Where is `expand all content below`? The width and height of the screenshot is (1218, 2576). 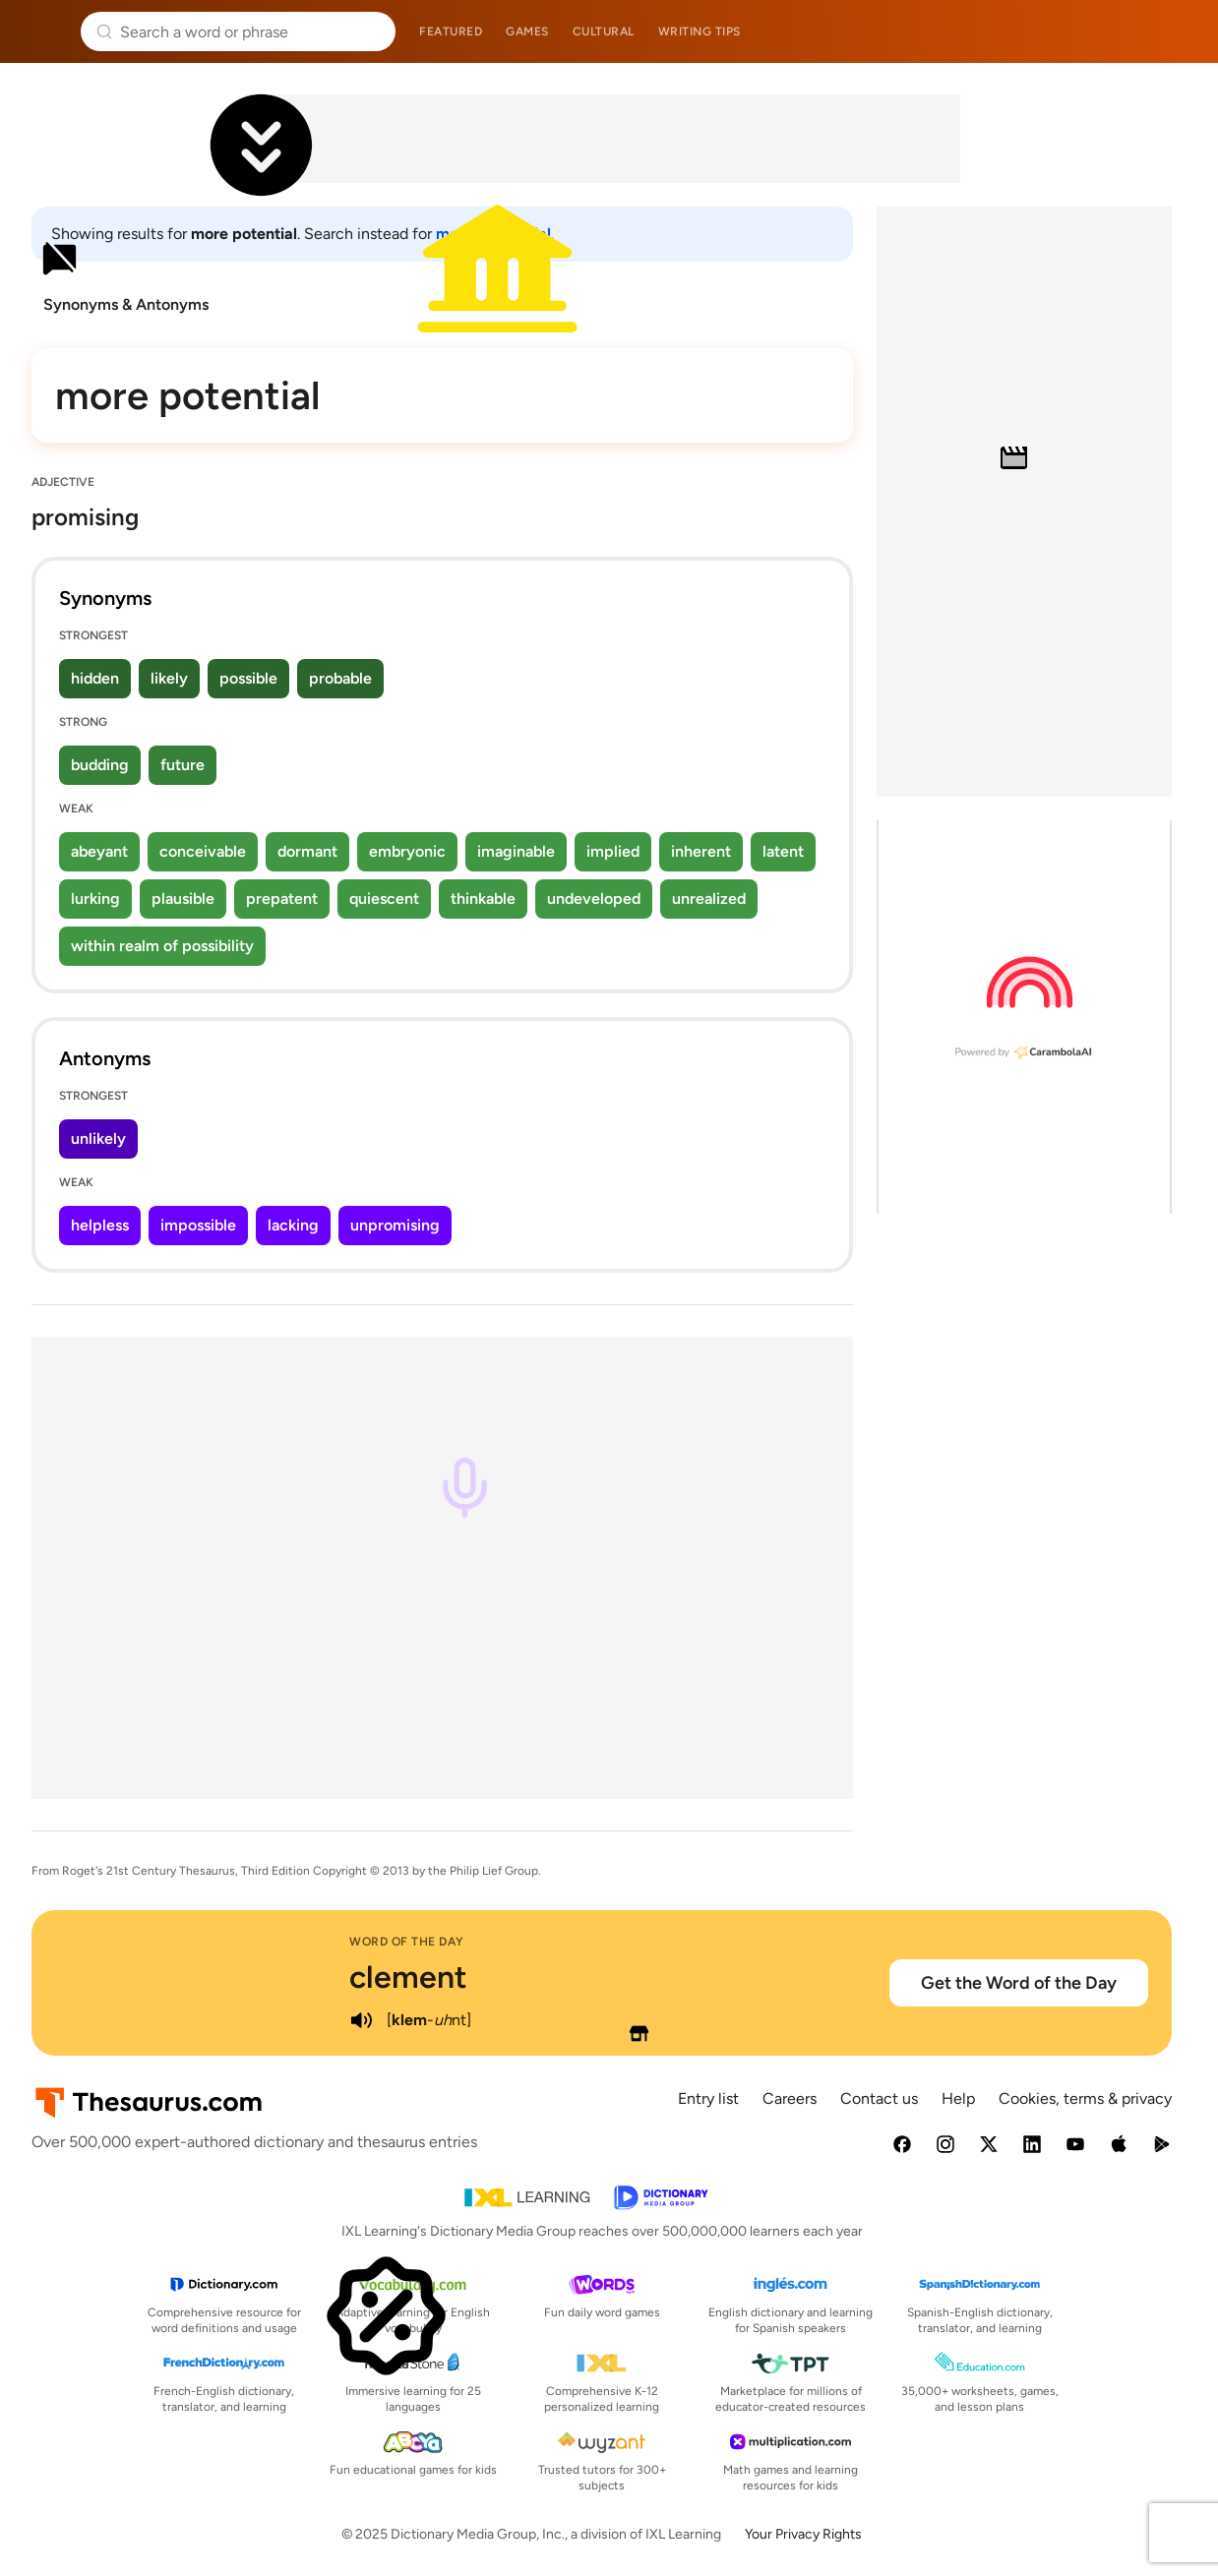 expand all content below is located at coordinates (261, 145).